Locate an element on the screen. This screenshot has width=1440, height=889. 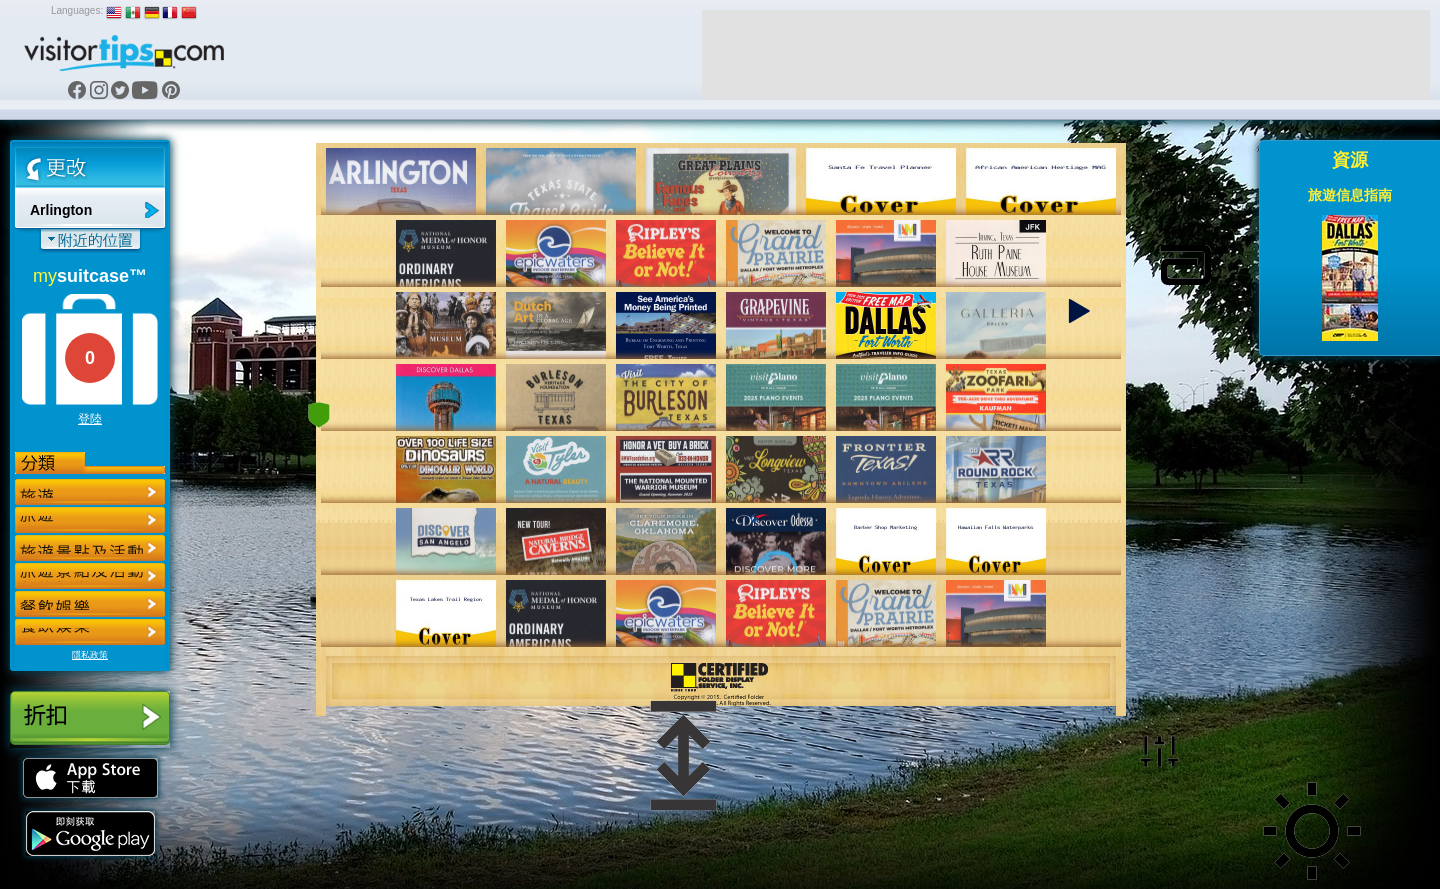
play media or start playback is located at coordinates (1078, 311).